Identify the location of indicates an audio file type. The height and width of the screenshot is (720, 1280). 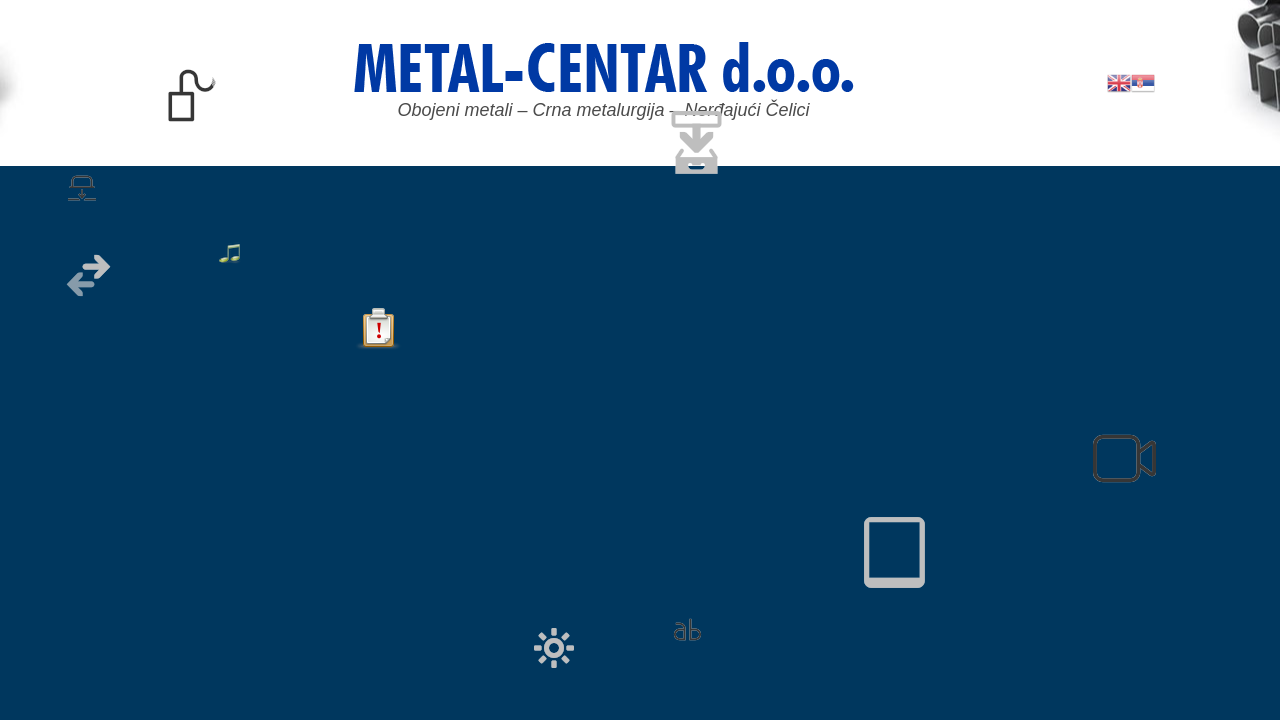
(229, 253).